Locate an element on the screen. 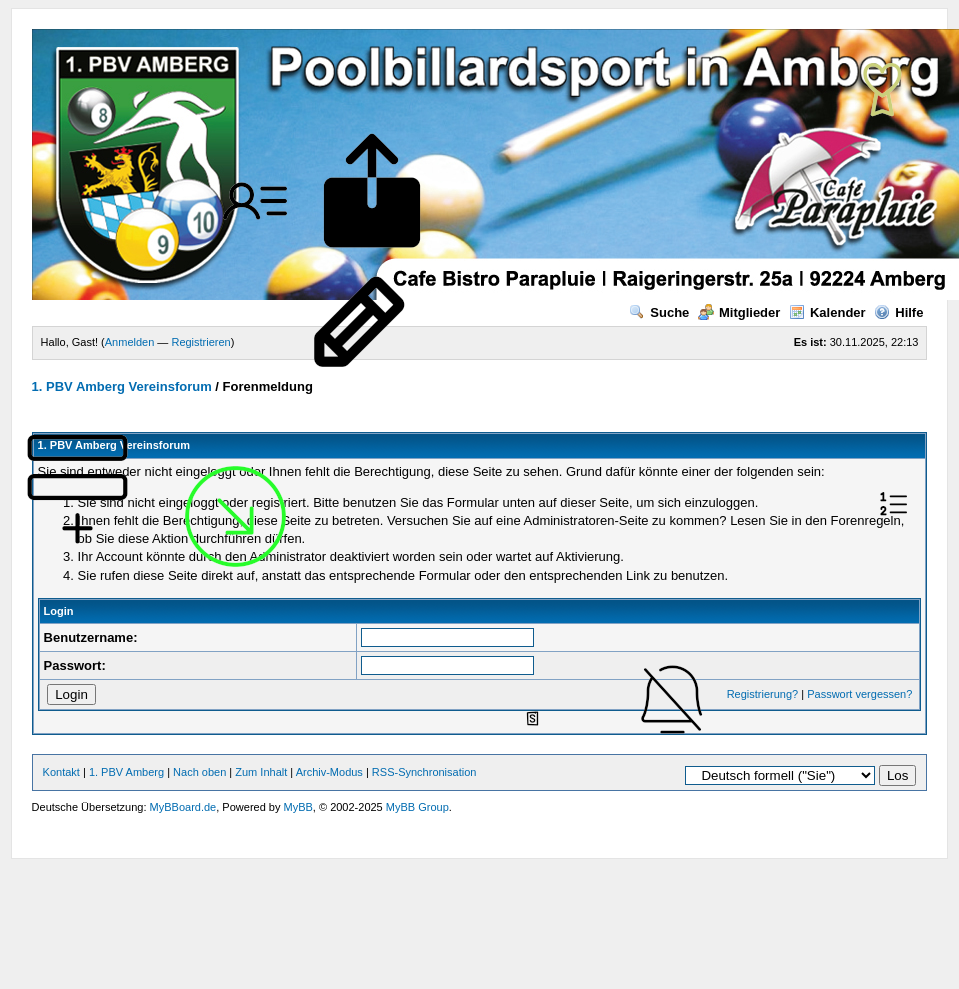 The height and width of the screenshot is (989, 959). view user directory or contact list is located at coordinates (254, 201).